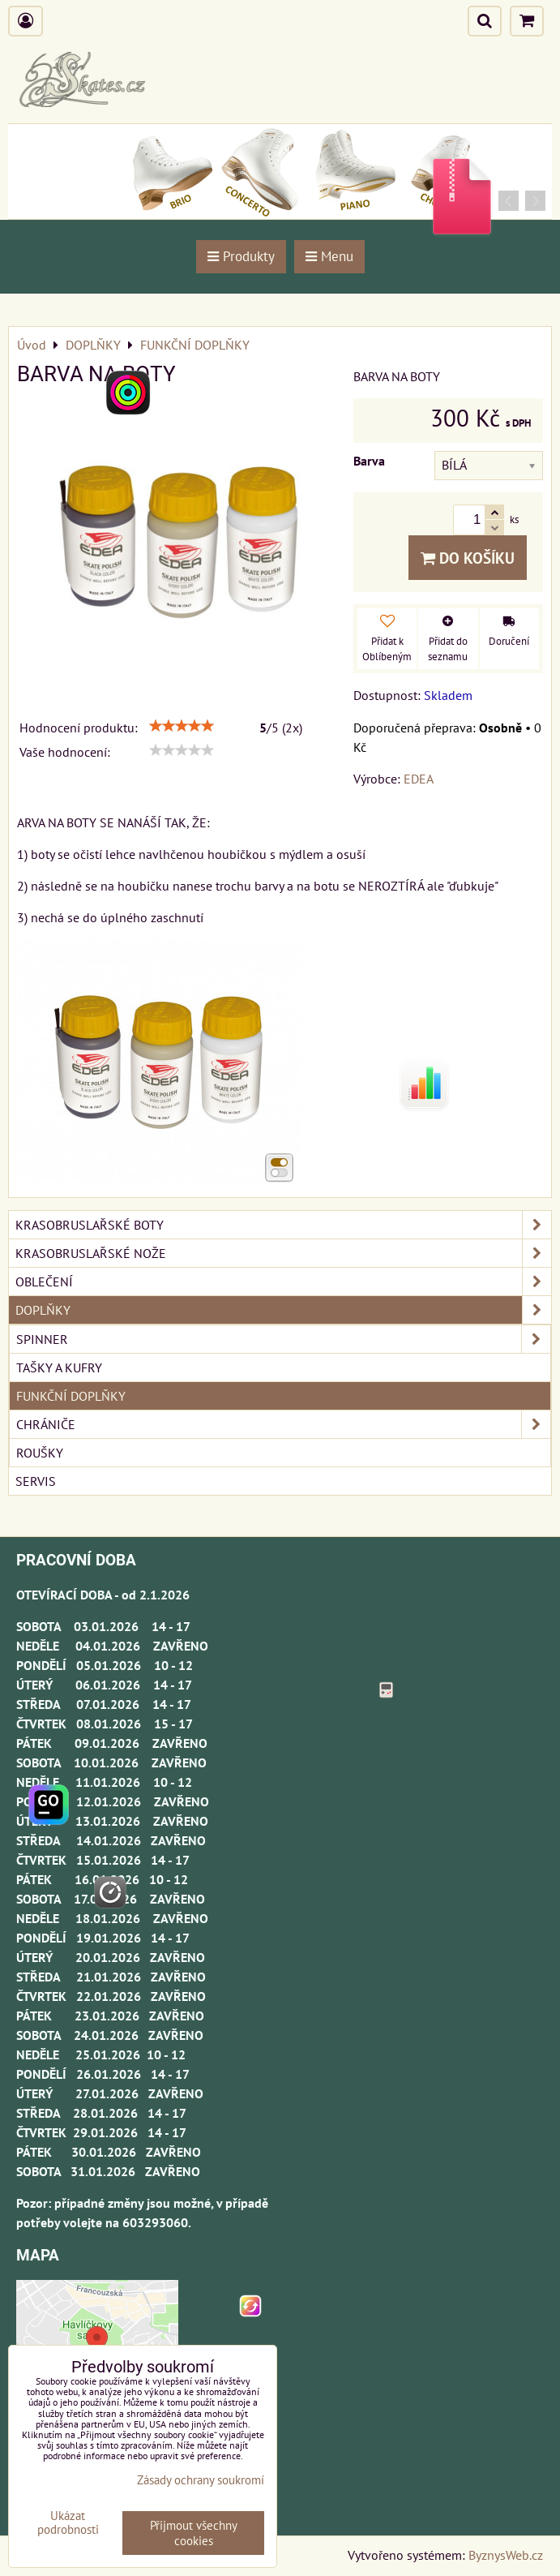 The height and width of the screenshot is (2576, 560). I want to click on open system settings or preferences, so click(279, 1167).